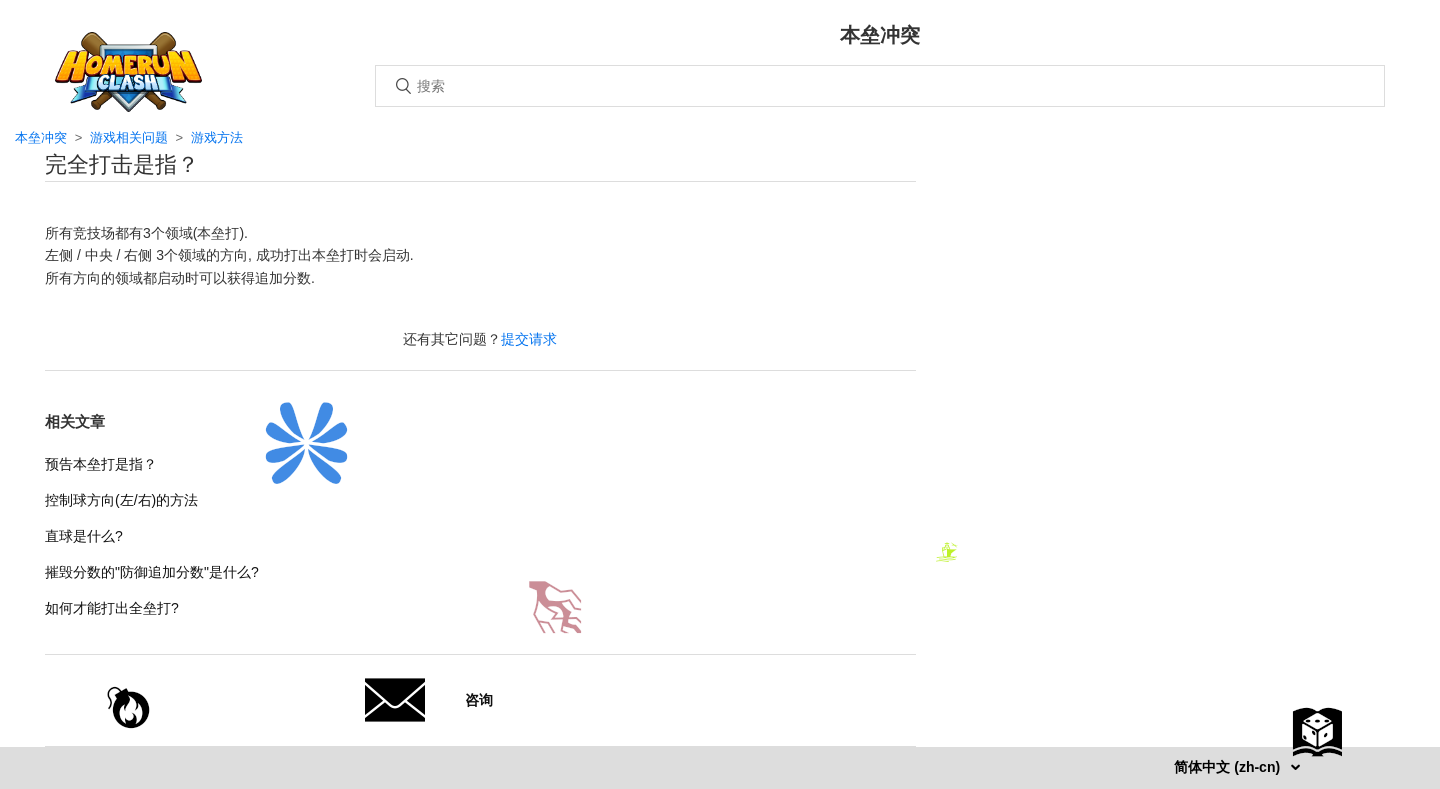 Image resolution: width=1440 pixels, height=789 pixels. I want to click on view game rules and instructions, so click(1317, 732).